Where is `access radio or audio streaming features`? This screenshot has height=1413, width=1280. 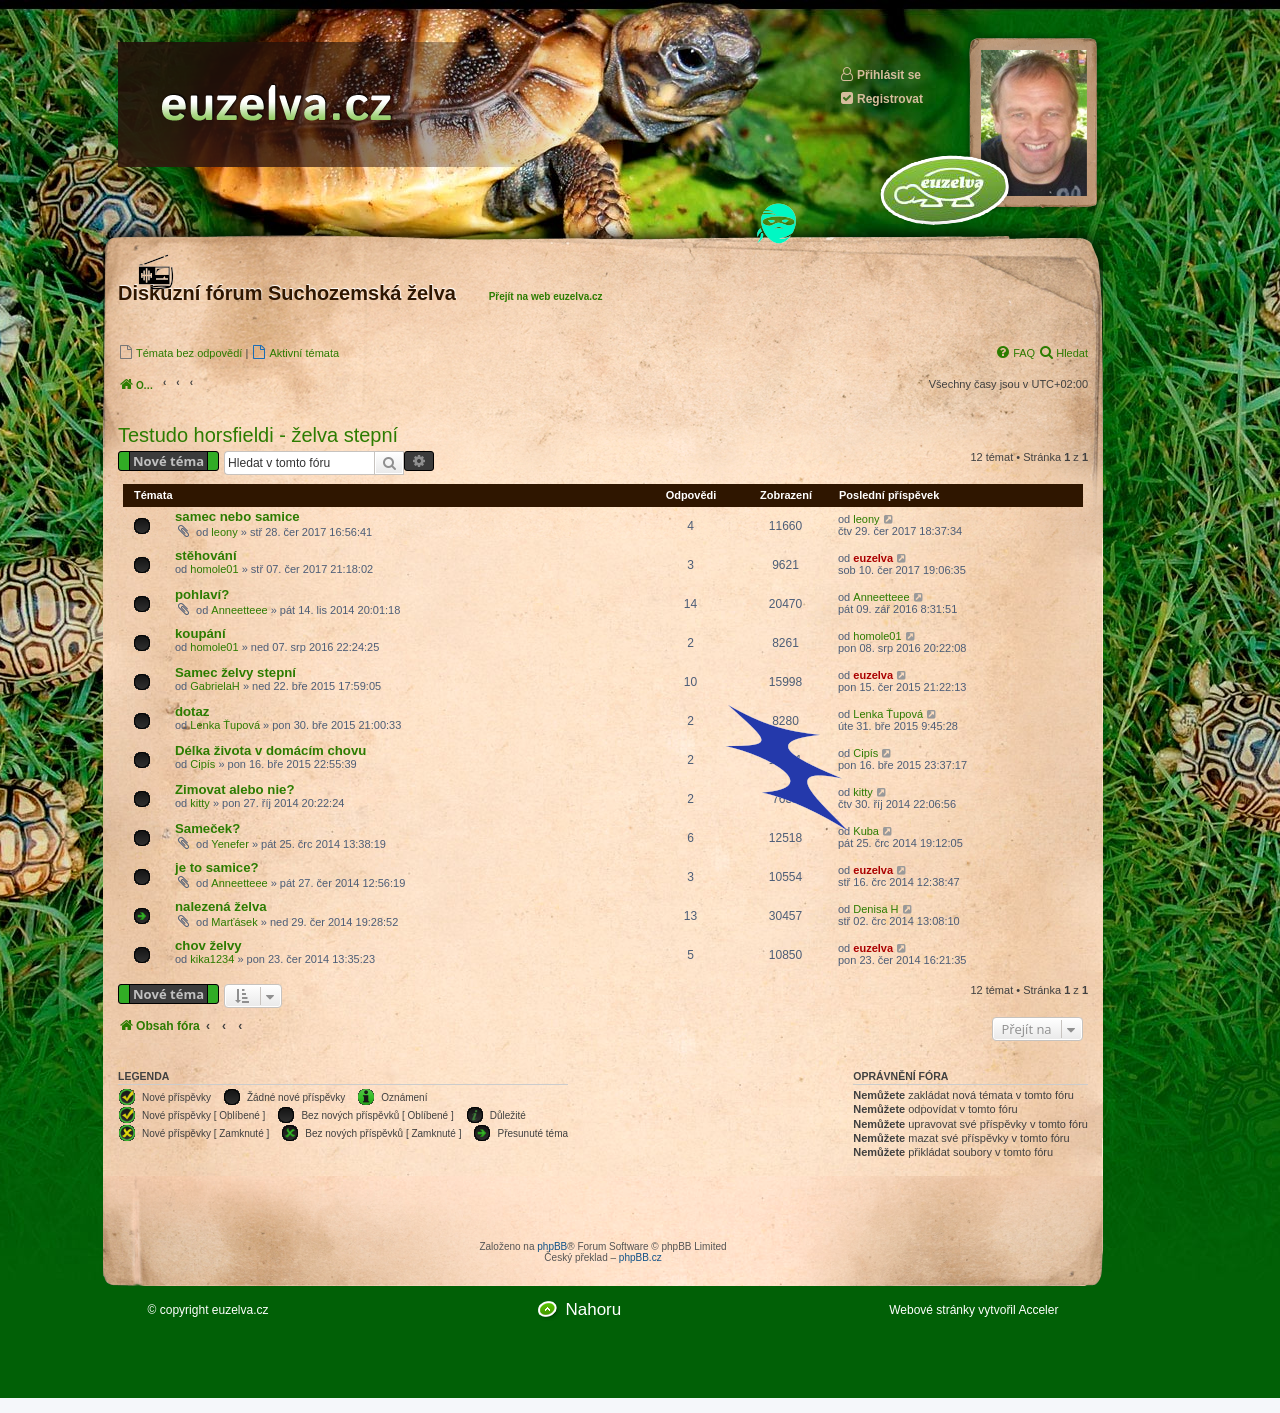 access radio or audio streaming features is located at coordinates (156, 272).